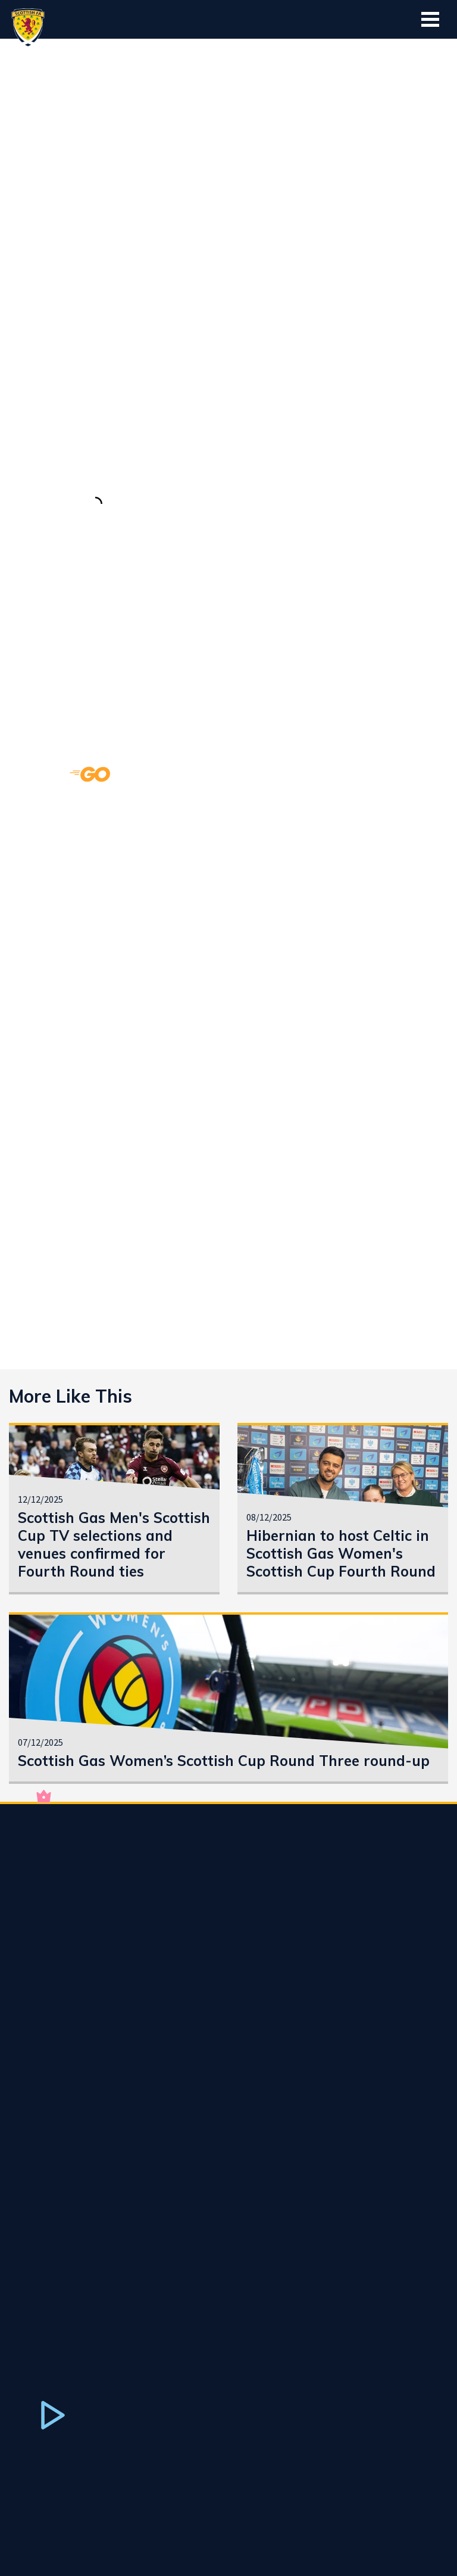 Image resolution: width=457 pixels, height=2576 pixels. Describe the element at coordinates (90, 774) in the screenshot. I see `go programming language logo` at that location.